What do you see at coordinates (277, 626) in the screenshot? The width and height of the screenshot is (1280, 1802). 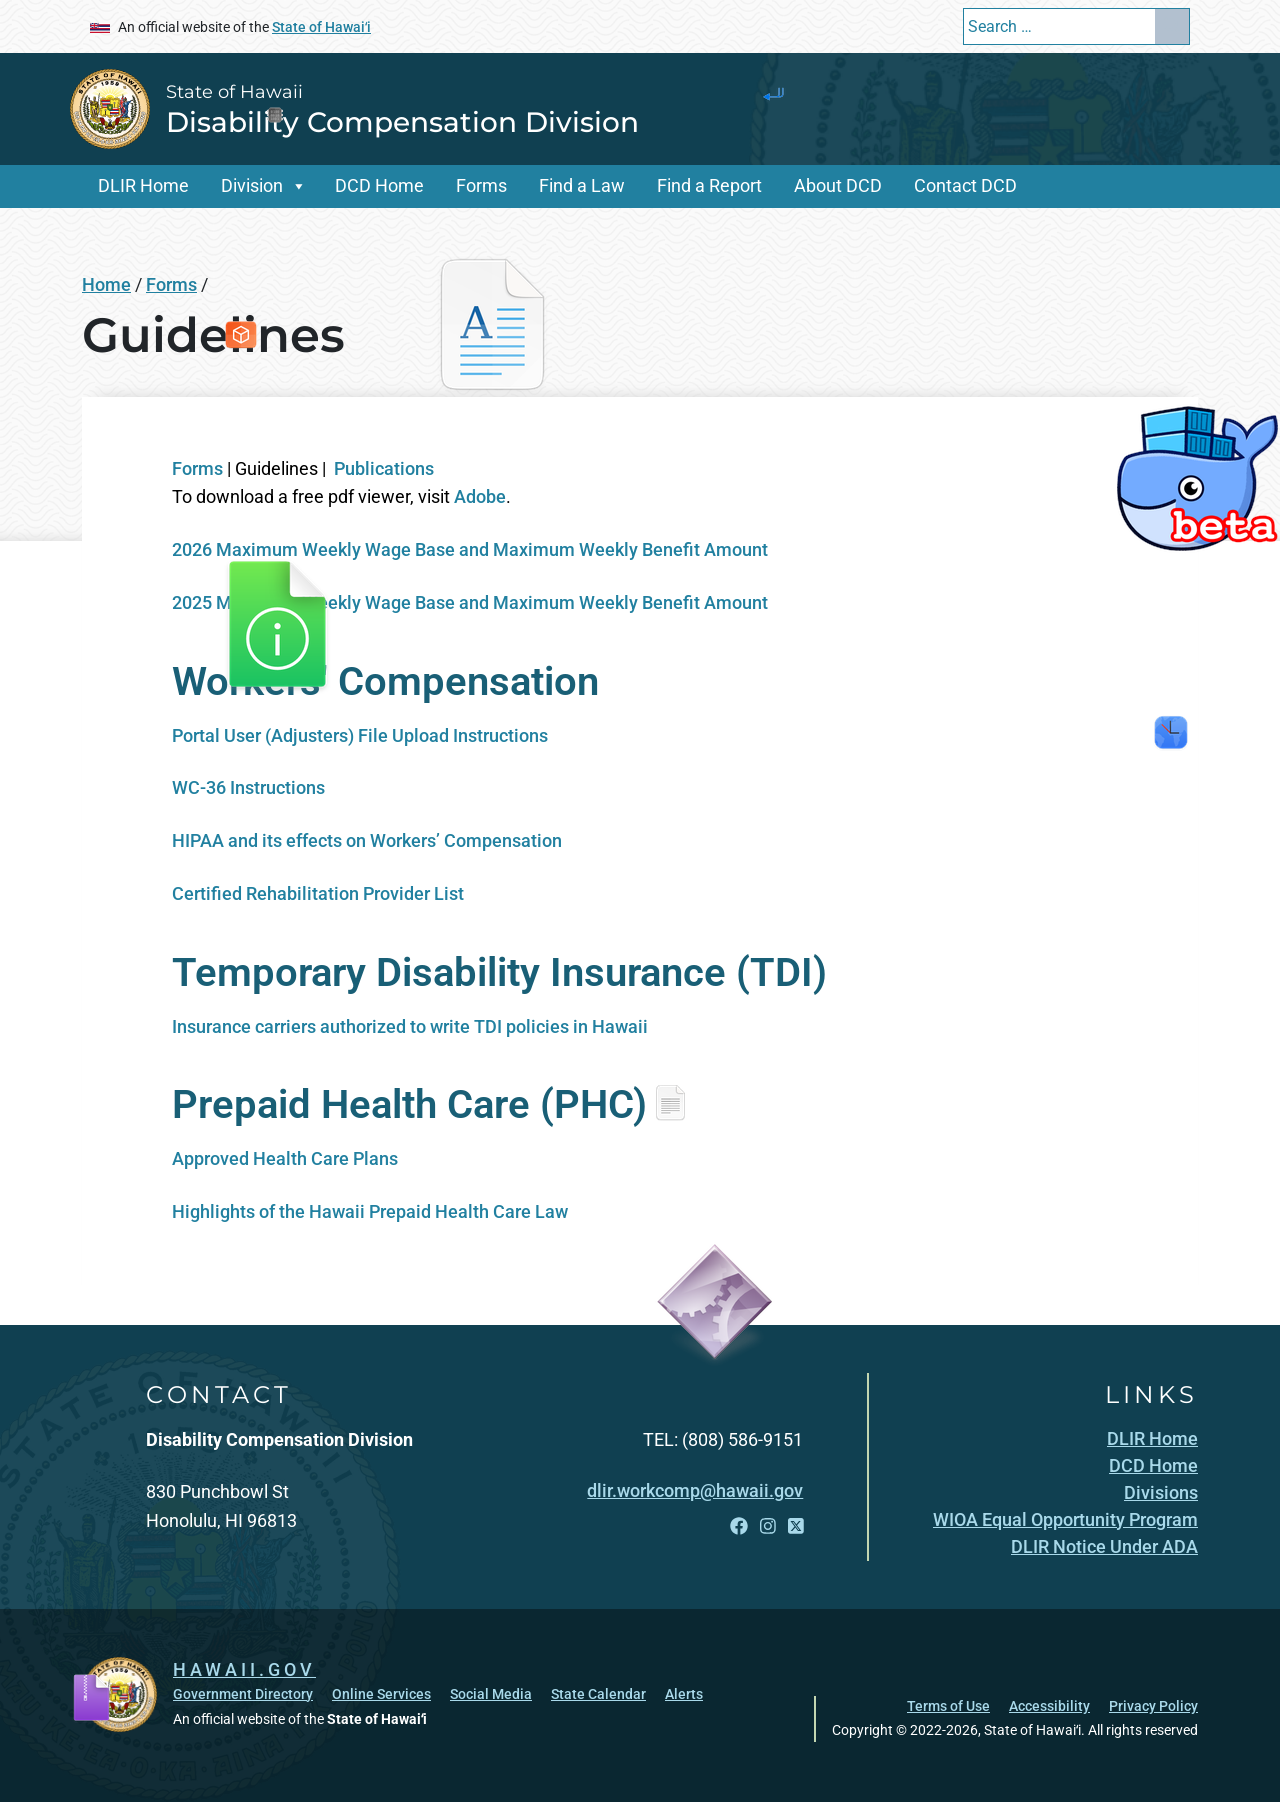 I see `a compiled html help file (.chm)` at bounding box center [277, 626].